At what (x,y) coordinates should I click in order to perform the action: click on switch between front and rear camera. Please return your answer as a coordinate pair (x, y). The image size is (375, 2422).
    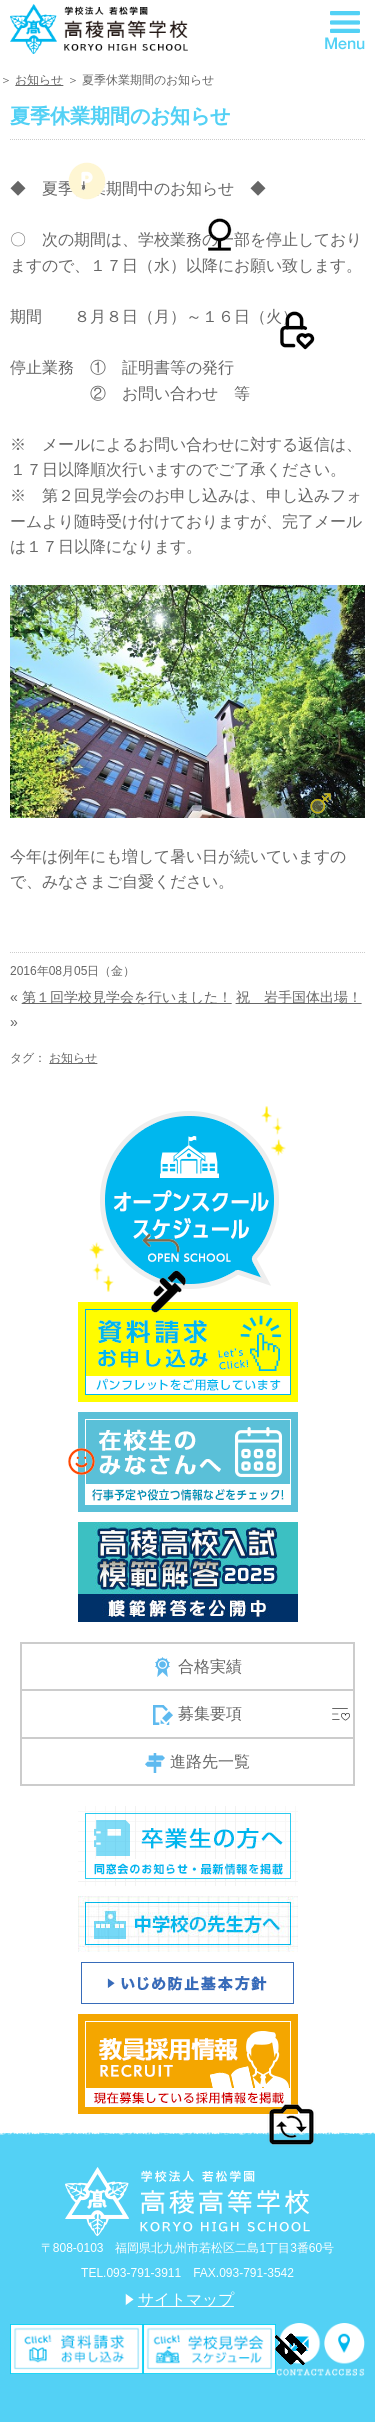
    Looking at the image, I should click on (291, 2124).